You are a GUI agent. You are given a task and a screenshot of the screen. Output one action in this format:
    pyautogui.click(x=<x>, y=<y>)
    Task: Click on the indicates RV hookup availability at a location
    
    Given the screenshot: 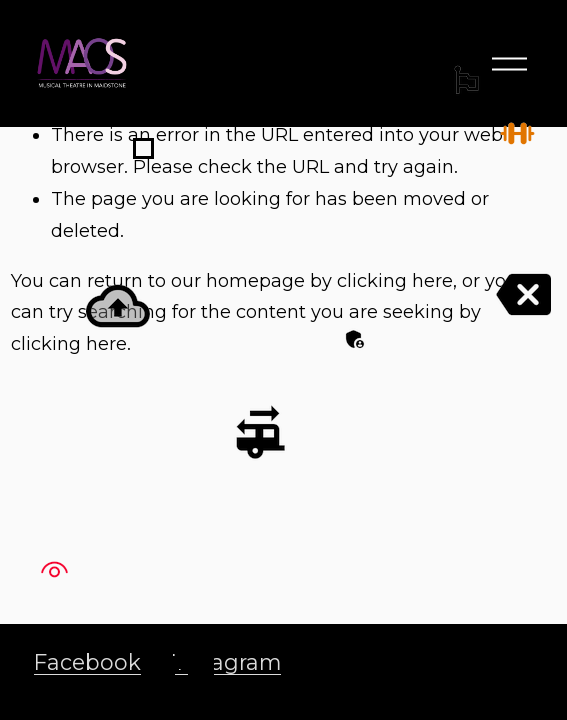 What is the action you would take?
    pyautogui.click(x=258, y=432)
    